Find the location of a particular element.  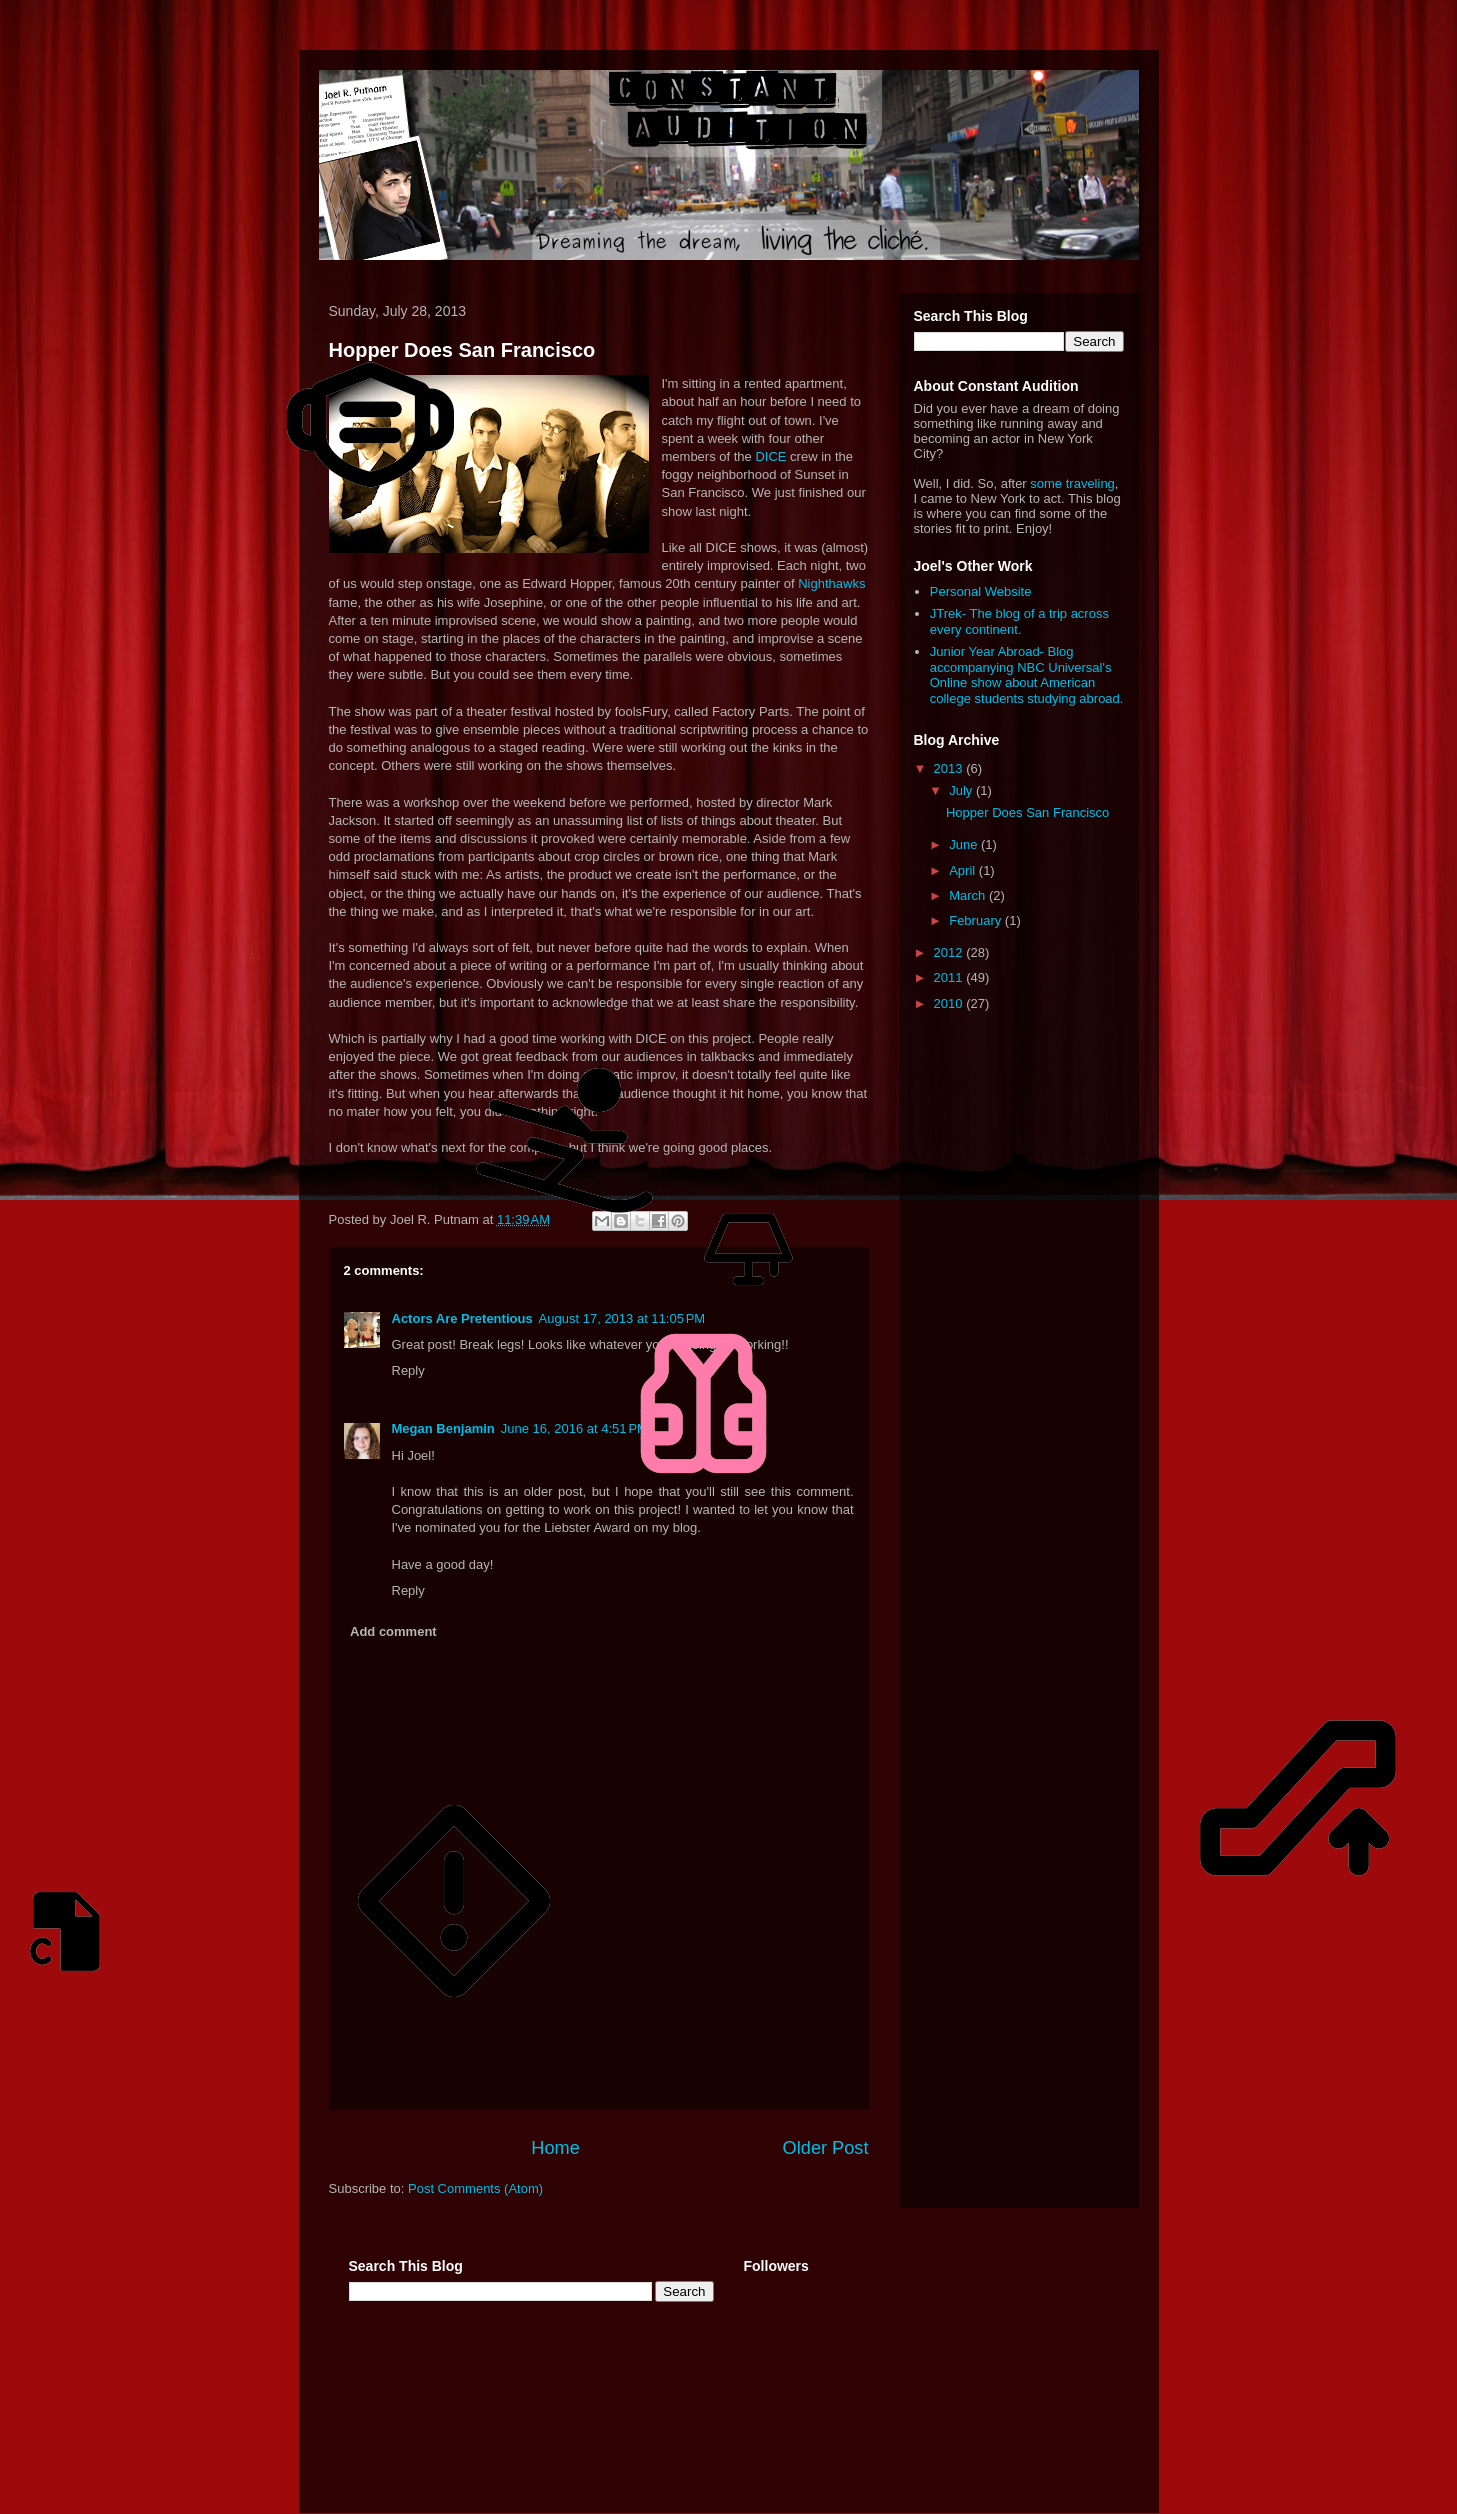

toggle desk lamp or lighting on/off is located at coordinates (748, 1249).